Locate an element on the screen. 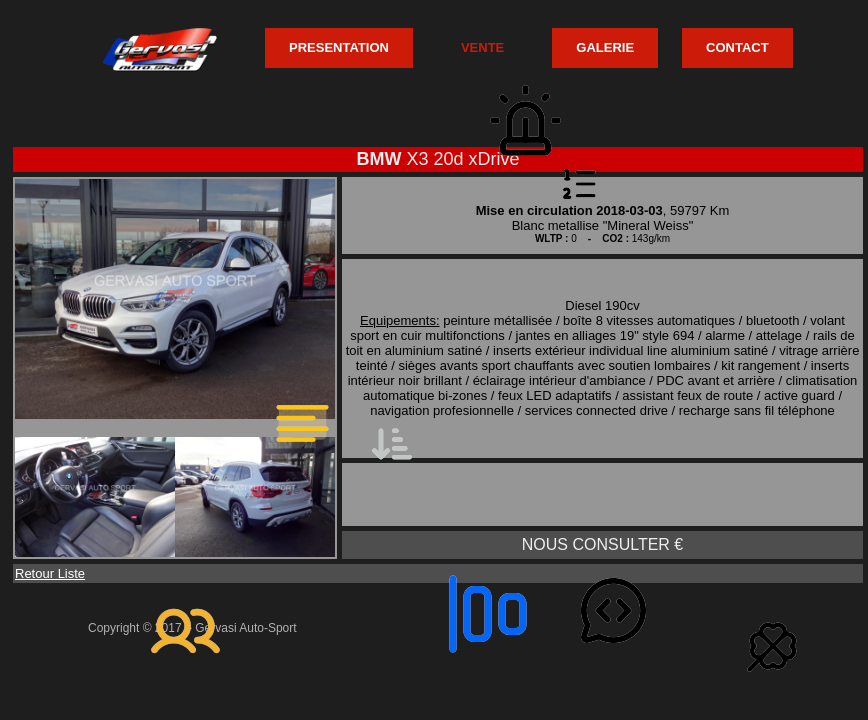 The width and height of the screenshot is (868, 720). trigger an emergency alert is located at coordinates (525, 120).